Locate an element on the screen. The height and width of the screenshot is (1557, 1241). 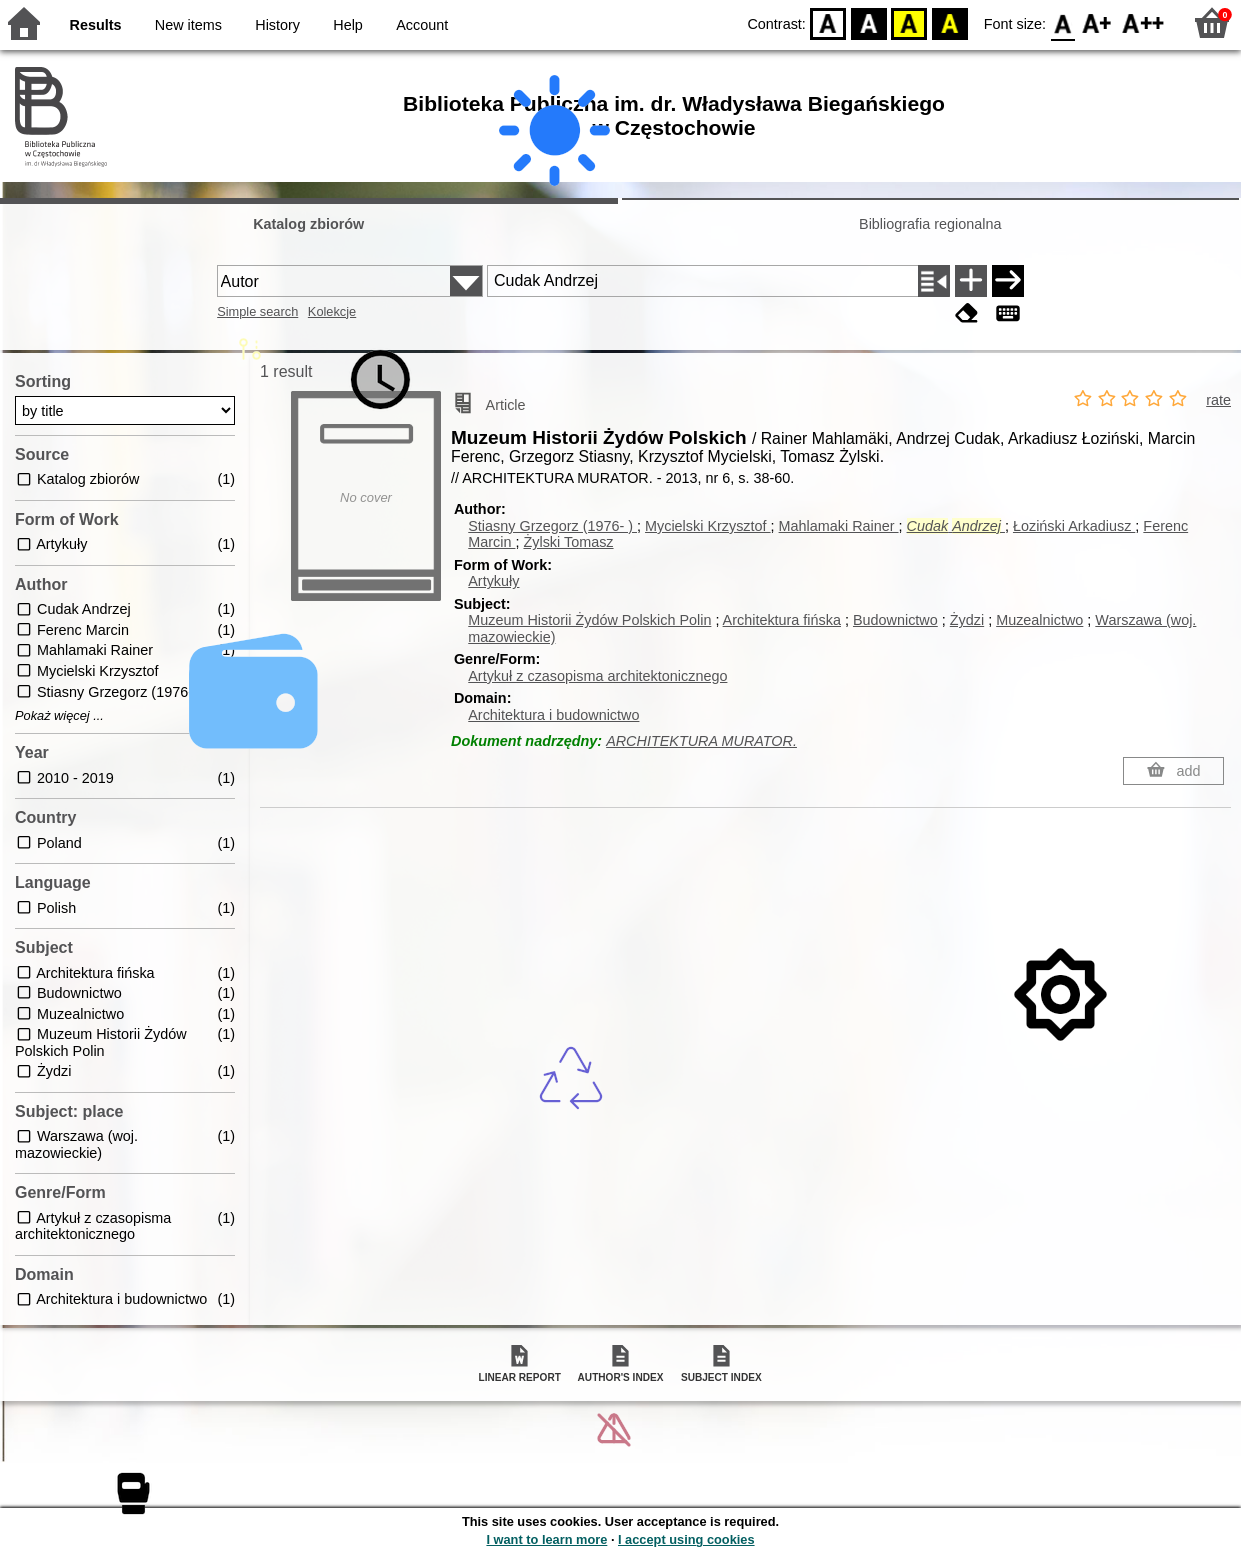
access martial arts or combat sports content is located at coordinates (133, 1493).